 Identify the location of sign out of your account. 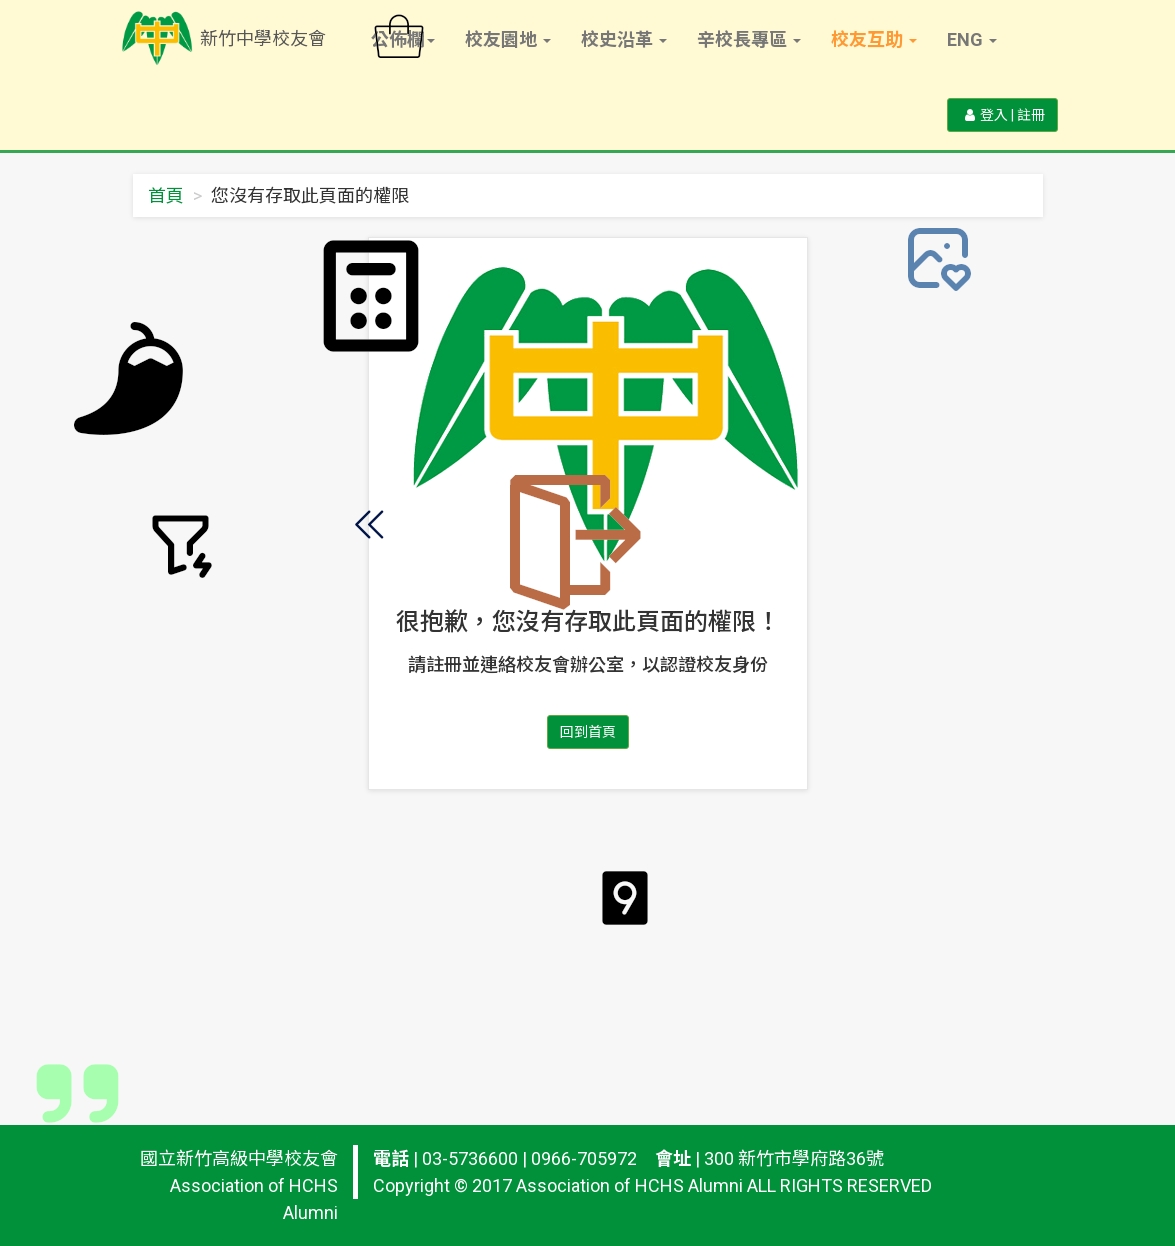
(570, 535).